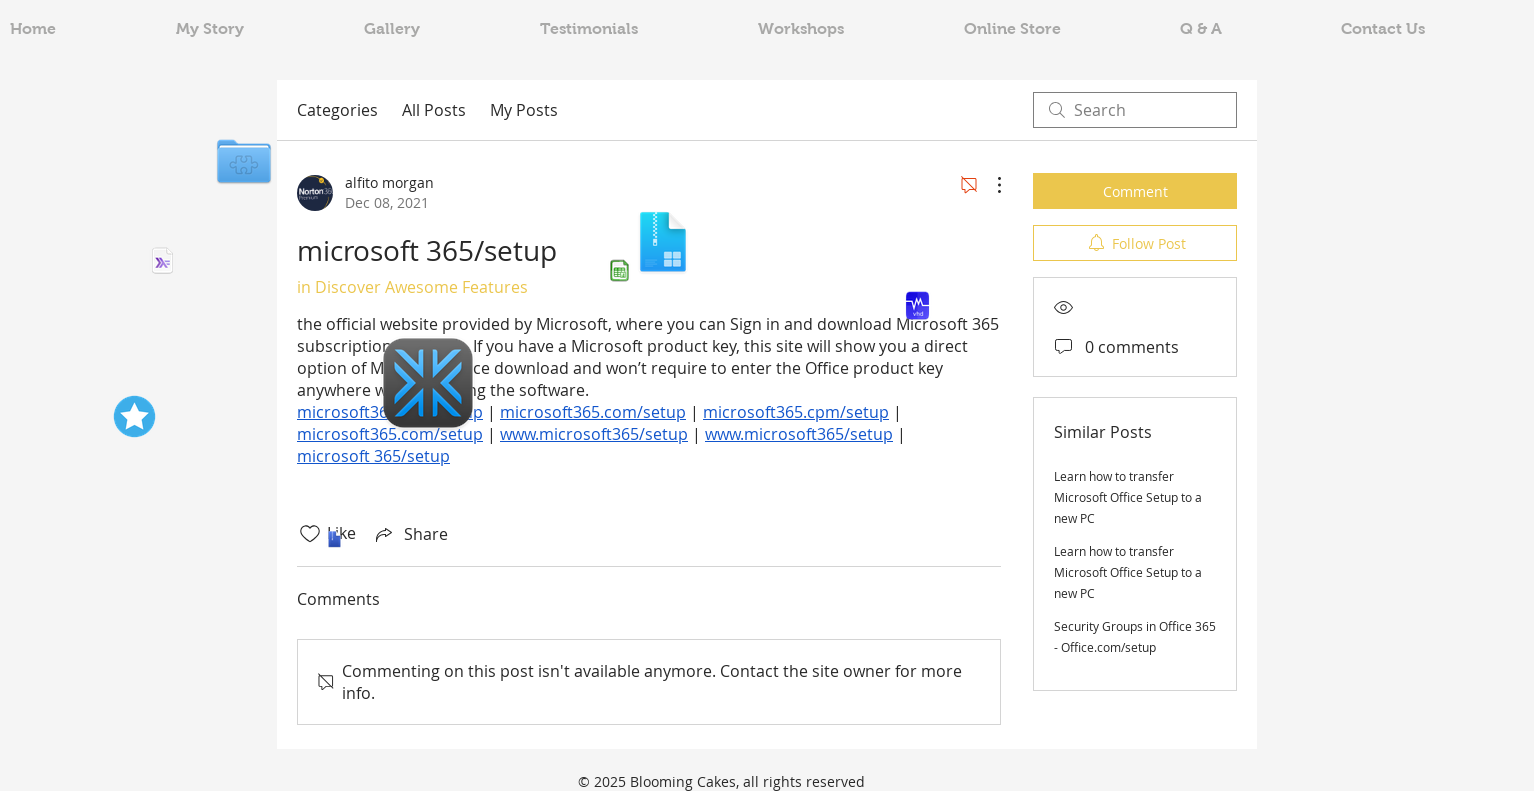 This screenshot has width=1534, height=791. Describe the element at coordinates (917, 305) in the screenshot. I see `virtualbox virtual hard disk file` at that location.